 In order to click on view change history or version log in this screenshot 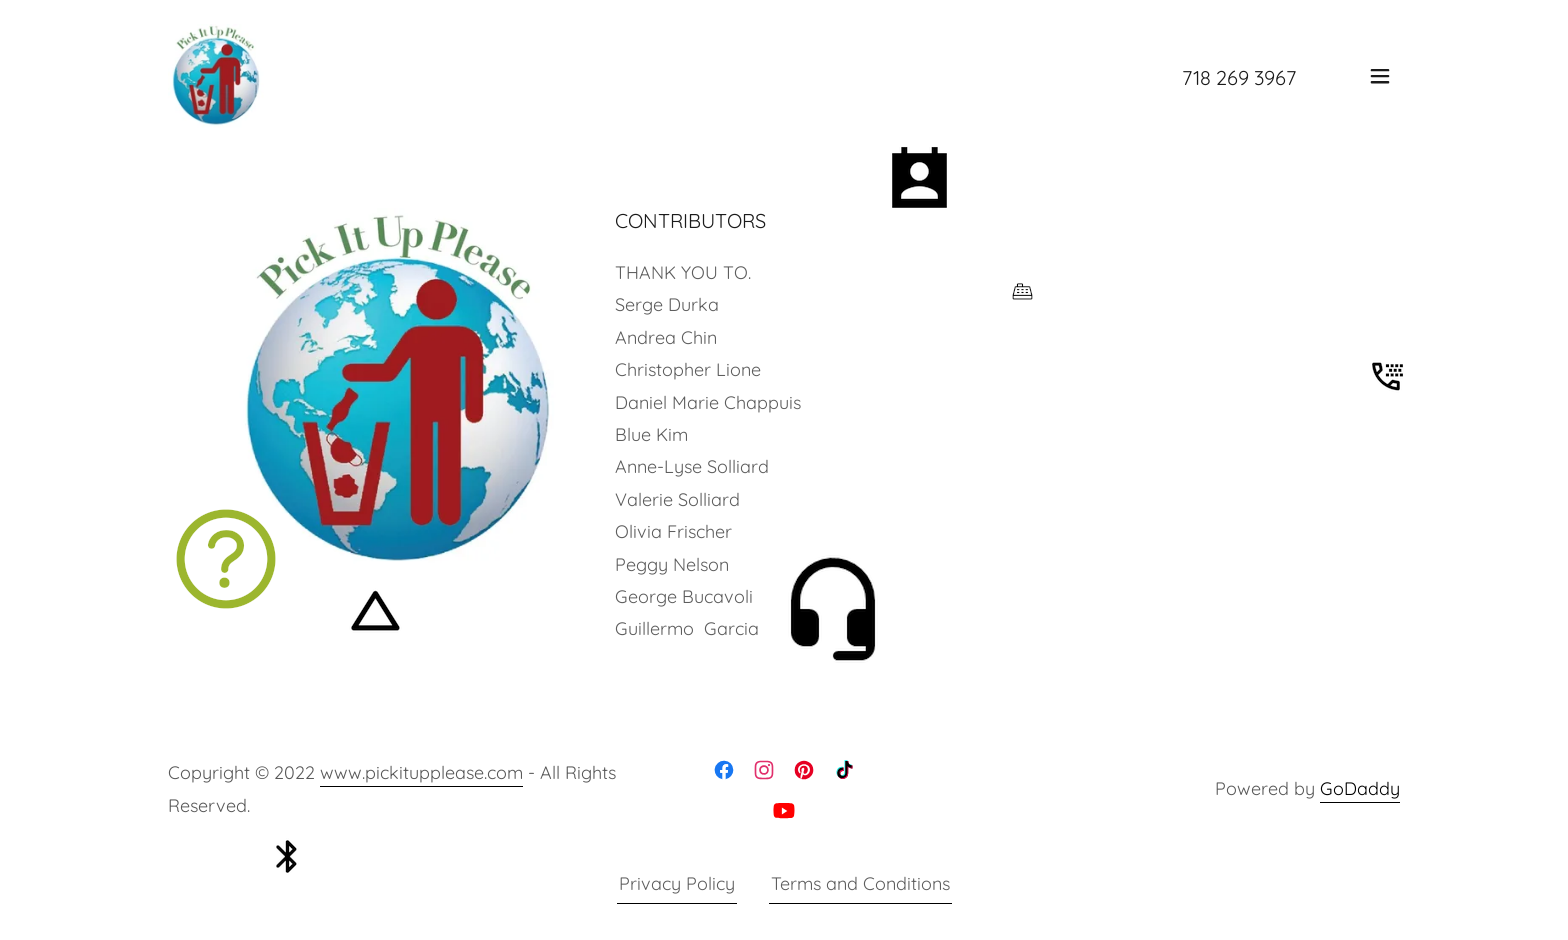, I will do `click(375, 609)`.